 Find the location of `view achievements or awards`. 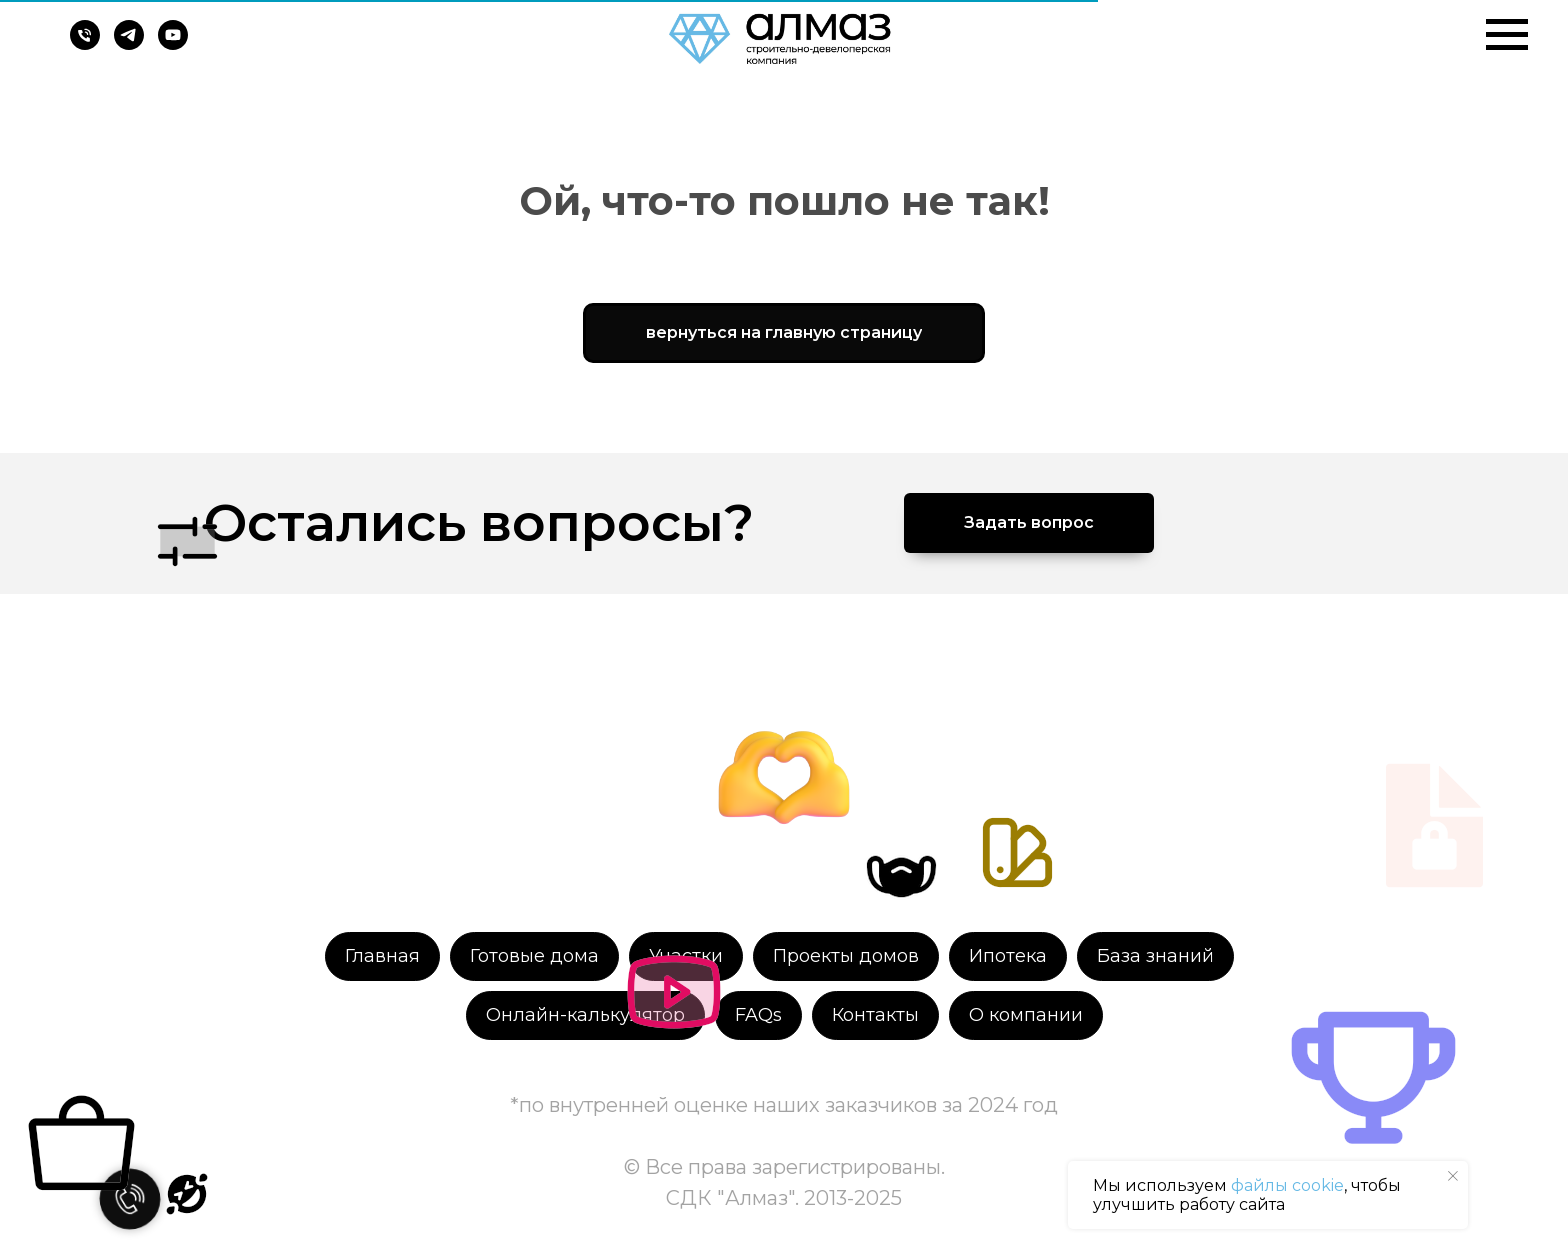

view achievements or awards is located at coordinates (1373, 1072).